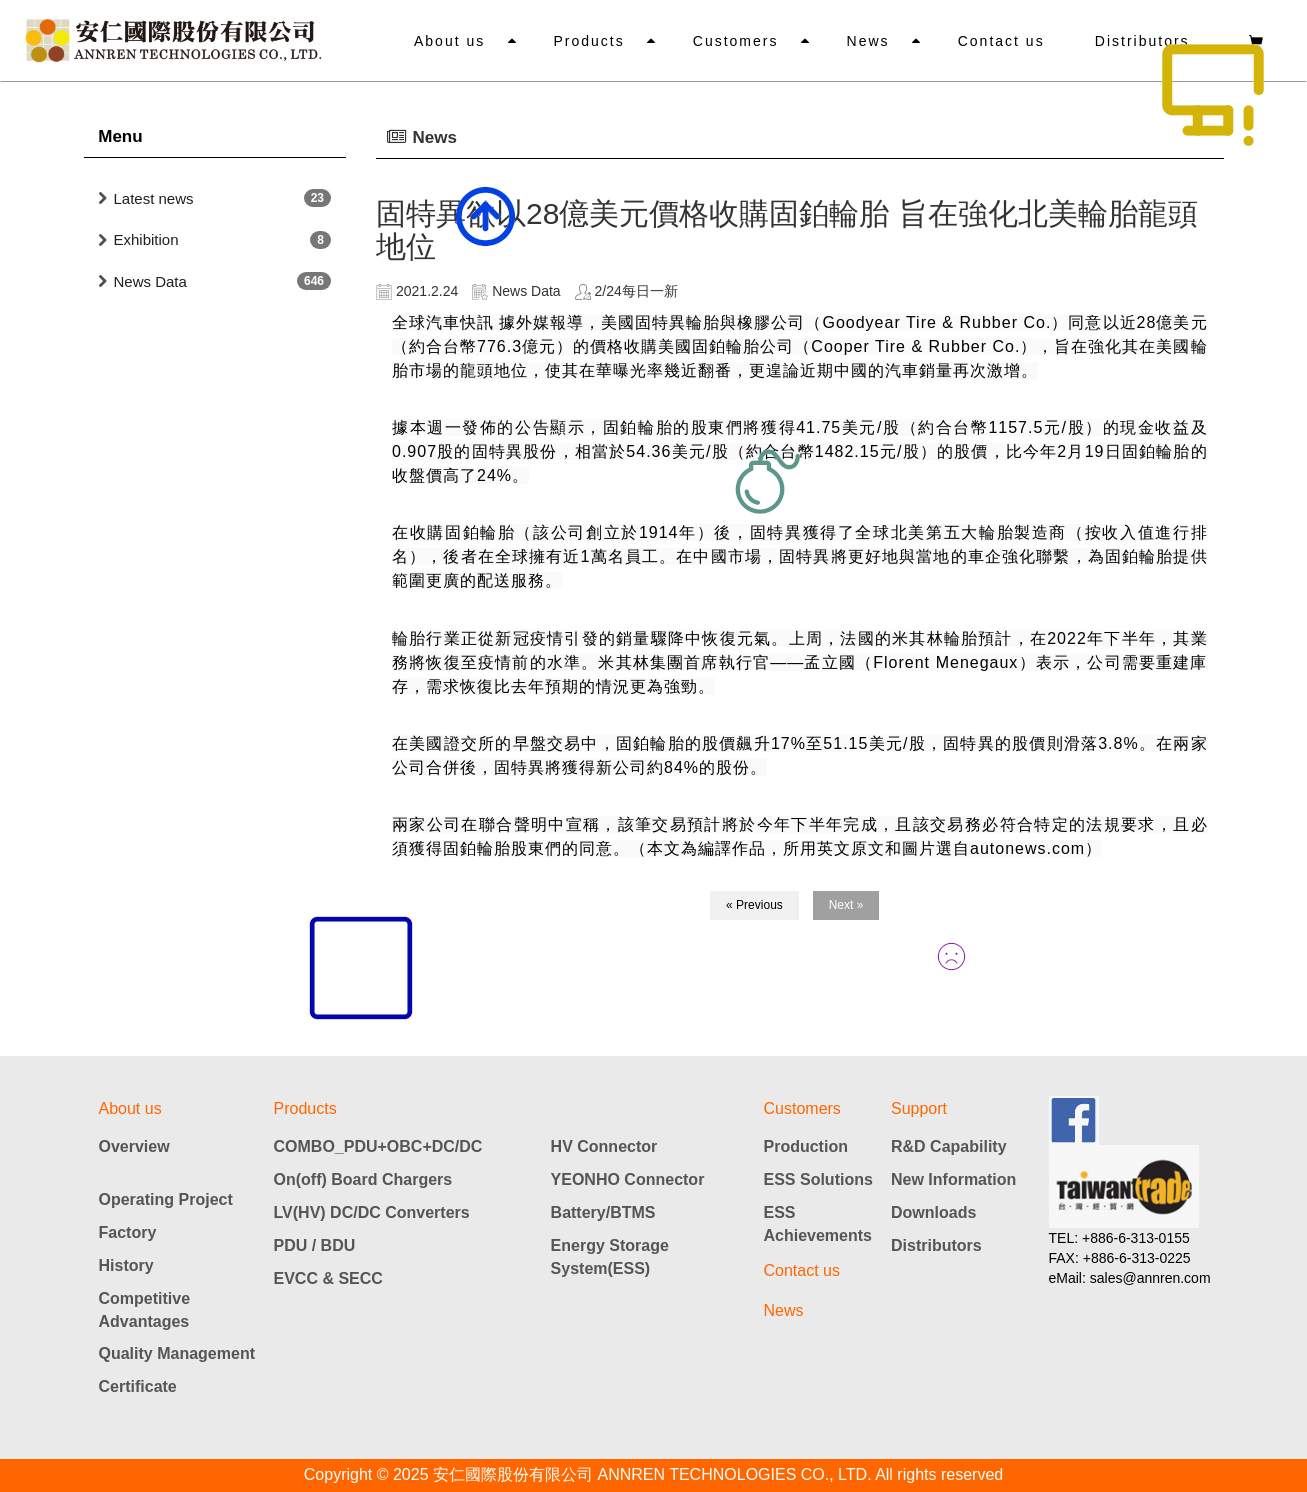 Image resolution: width=1307 pixels, height=1492 pixels. What do you see at coordinates (361, 968) in the screenshot?
I see `stop media playback` at bounding box center [361, 968].